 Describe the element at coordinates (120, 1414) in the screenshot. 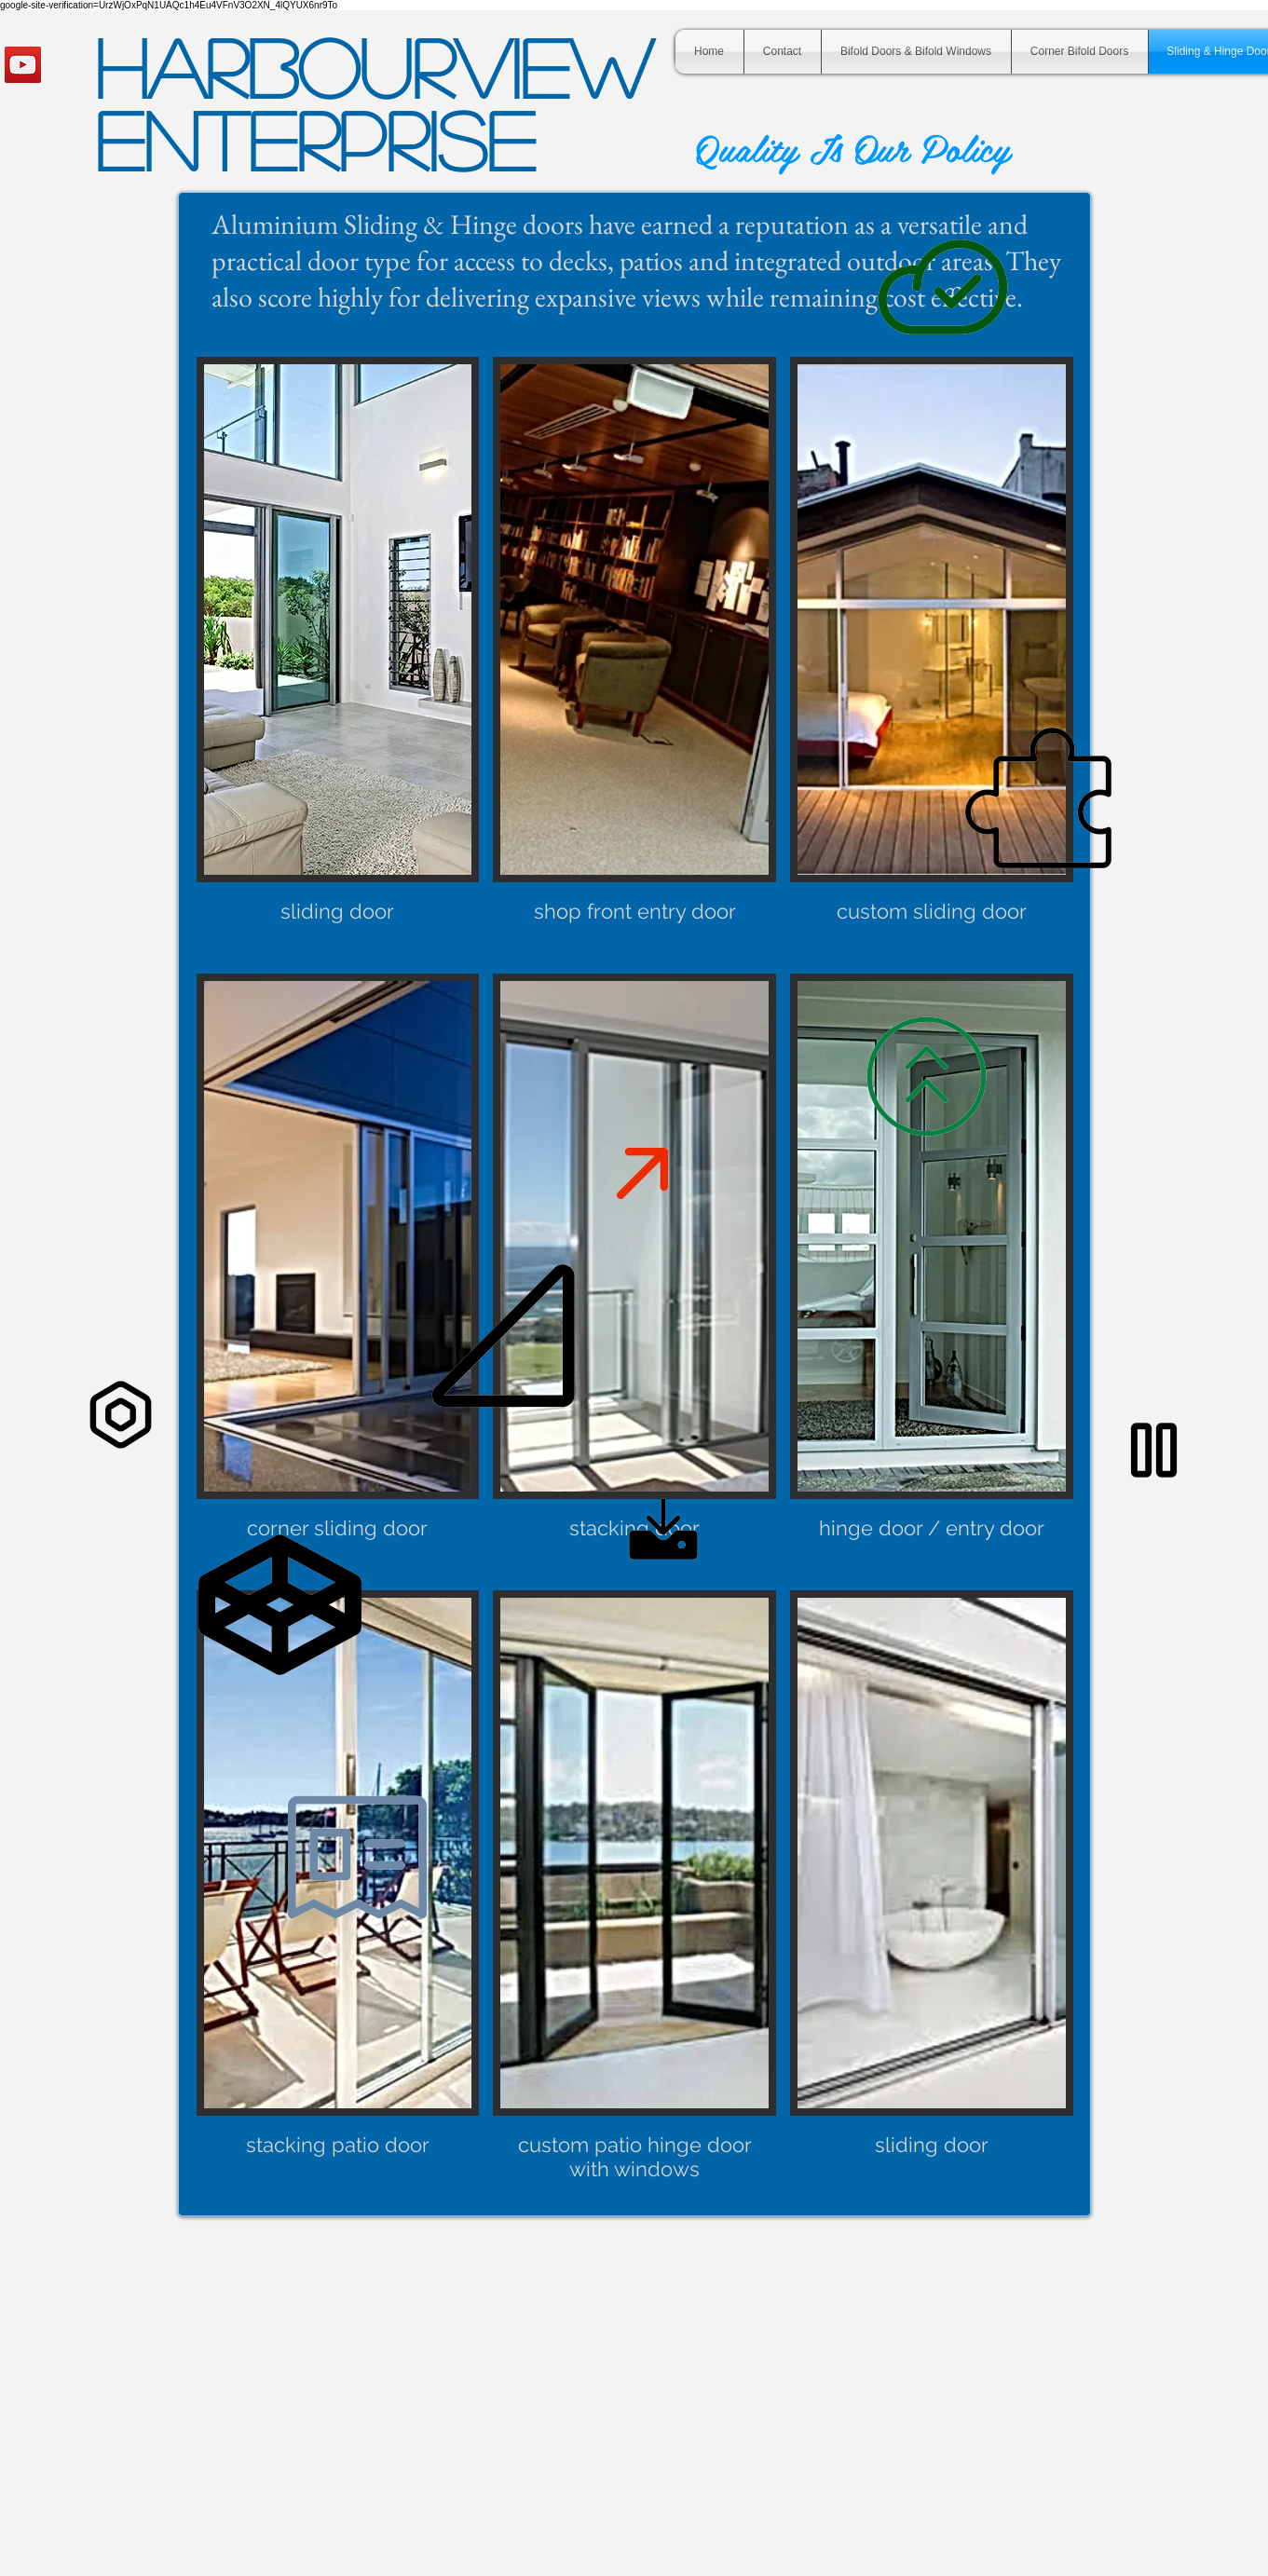

I see `access assembly or component management` at that location.